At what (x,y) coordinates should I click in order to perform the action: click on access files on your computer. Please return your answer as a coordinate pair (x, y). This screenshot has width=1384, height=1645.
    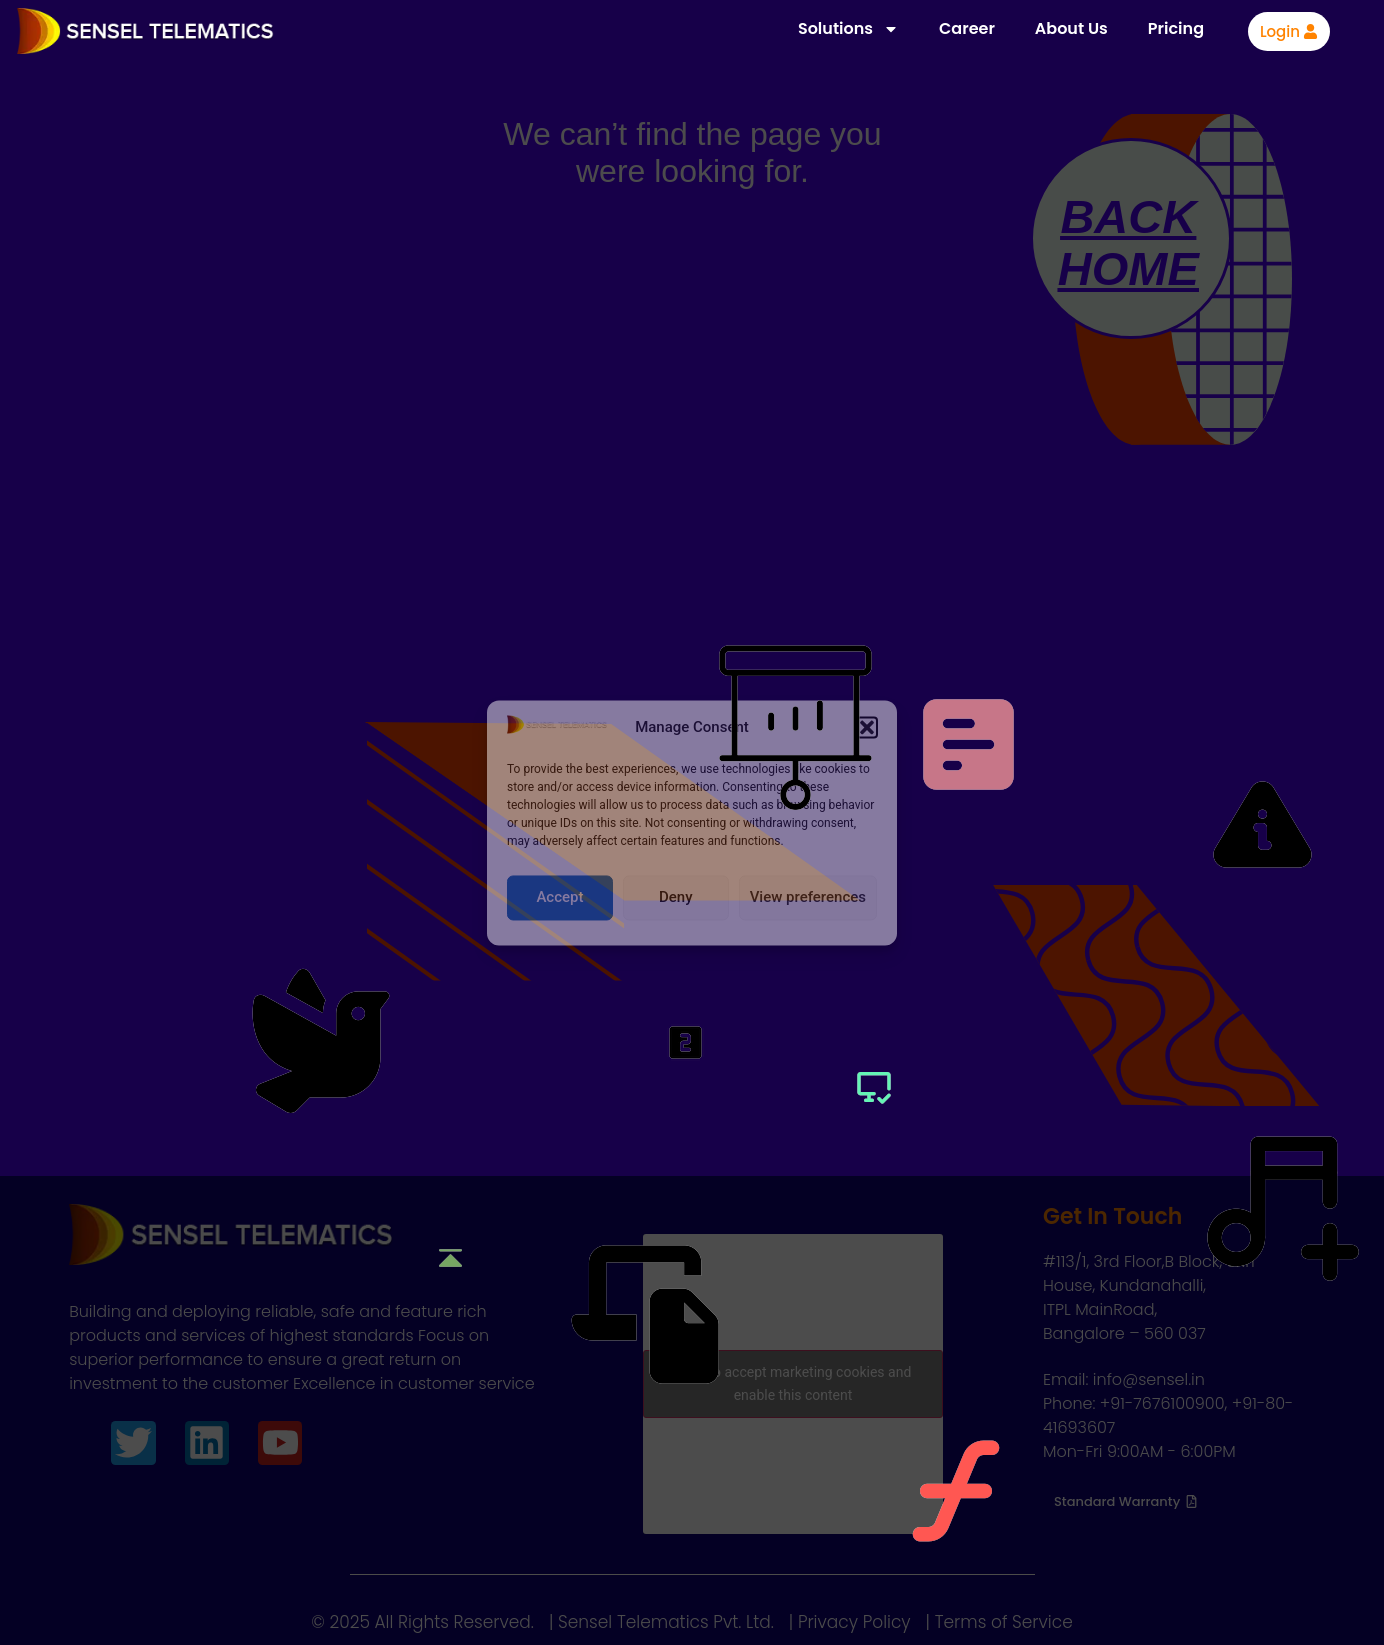
    Looking at the image, I should click on (649, 1314).